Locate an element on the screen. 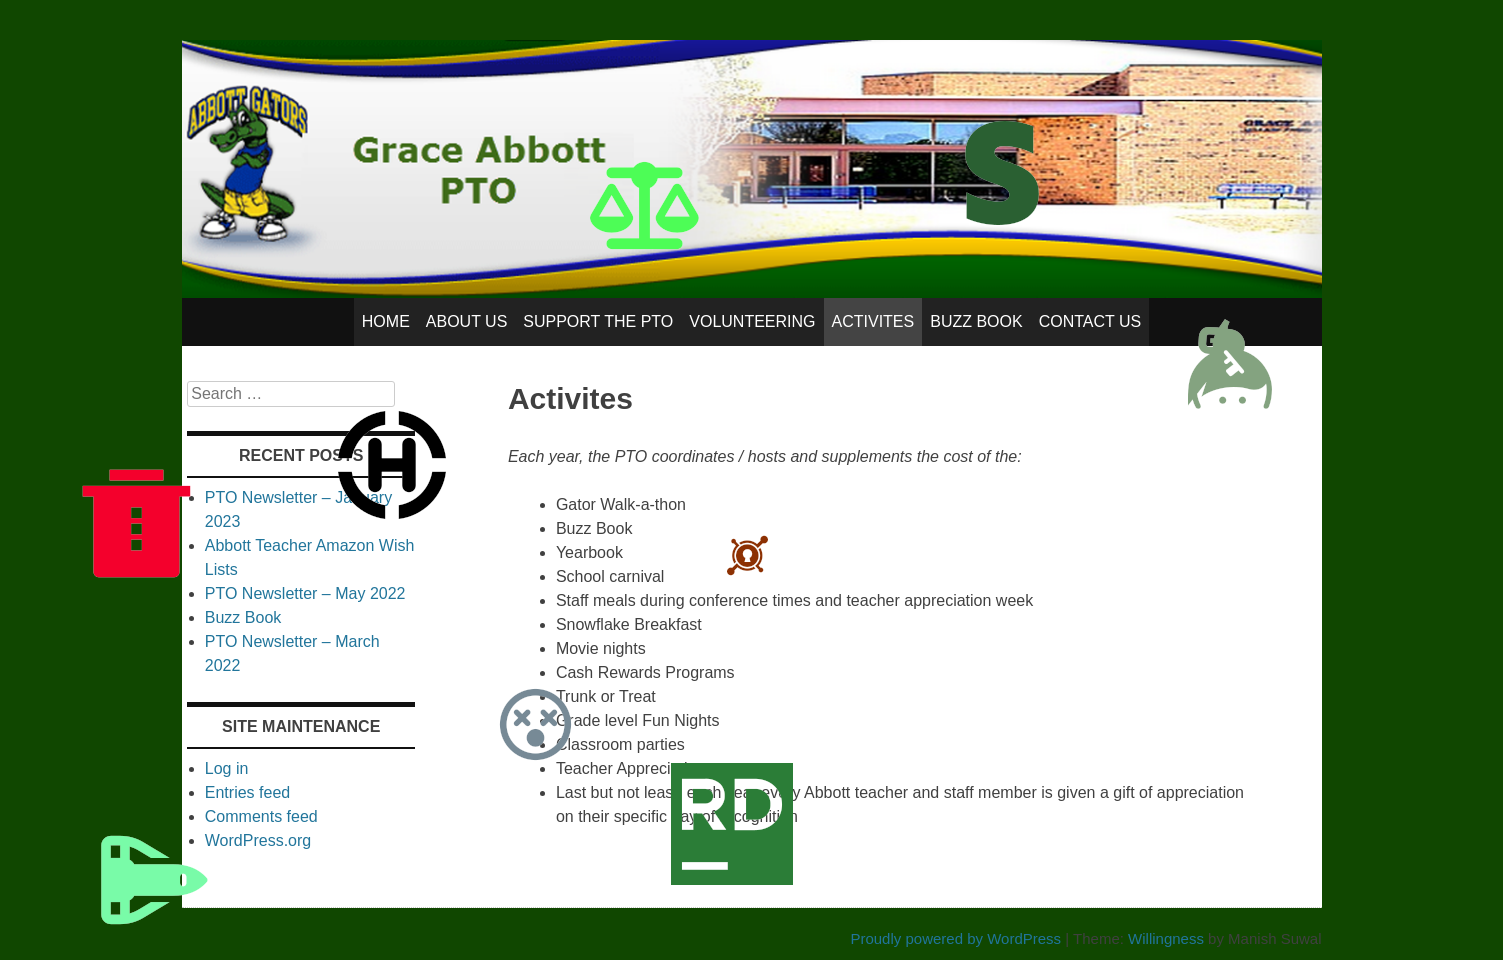  access space or aerospace-related content is located at coordinates (158, 880).